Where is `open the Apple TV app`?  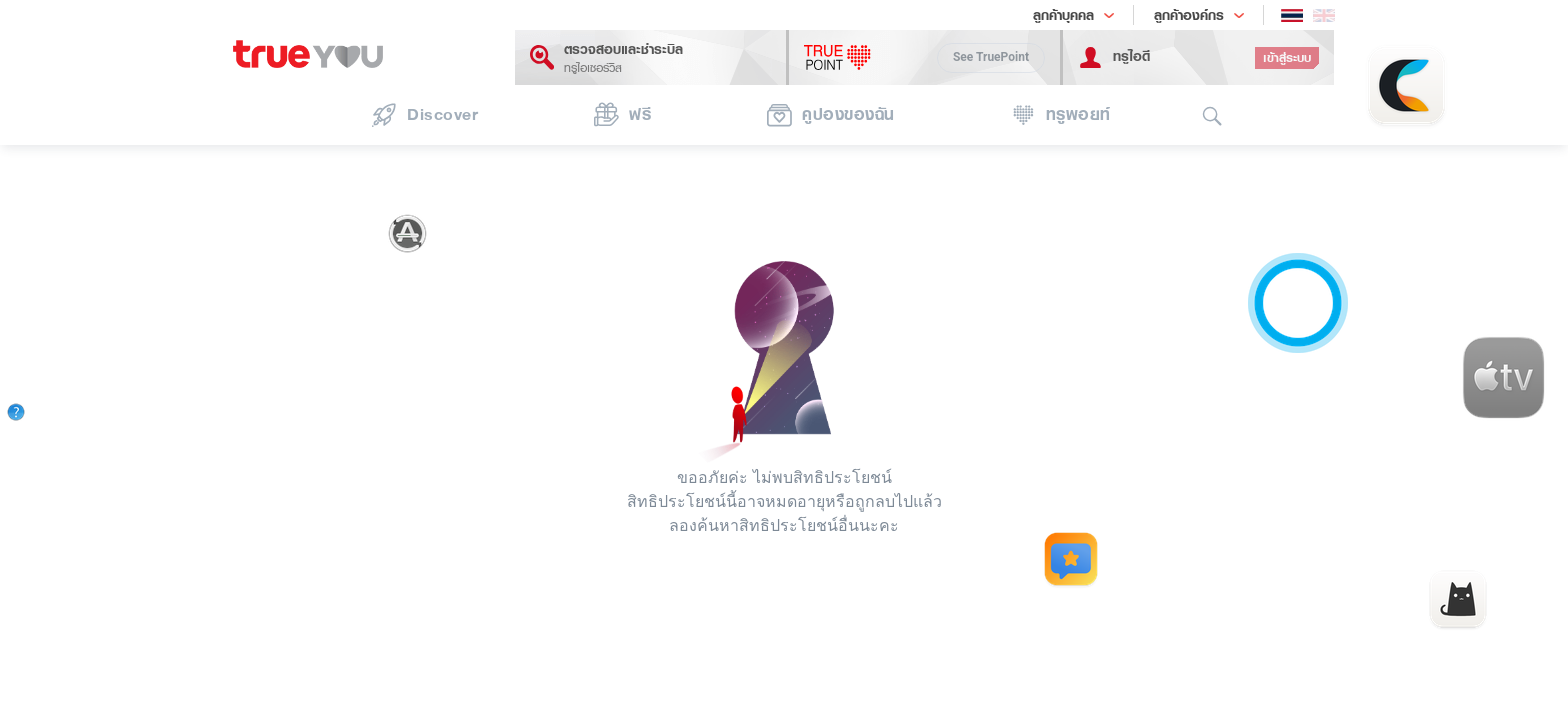 open the Apple TV app is located at coordinates (1503, 377).